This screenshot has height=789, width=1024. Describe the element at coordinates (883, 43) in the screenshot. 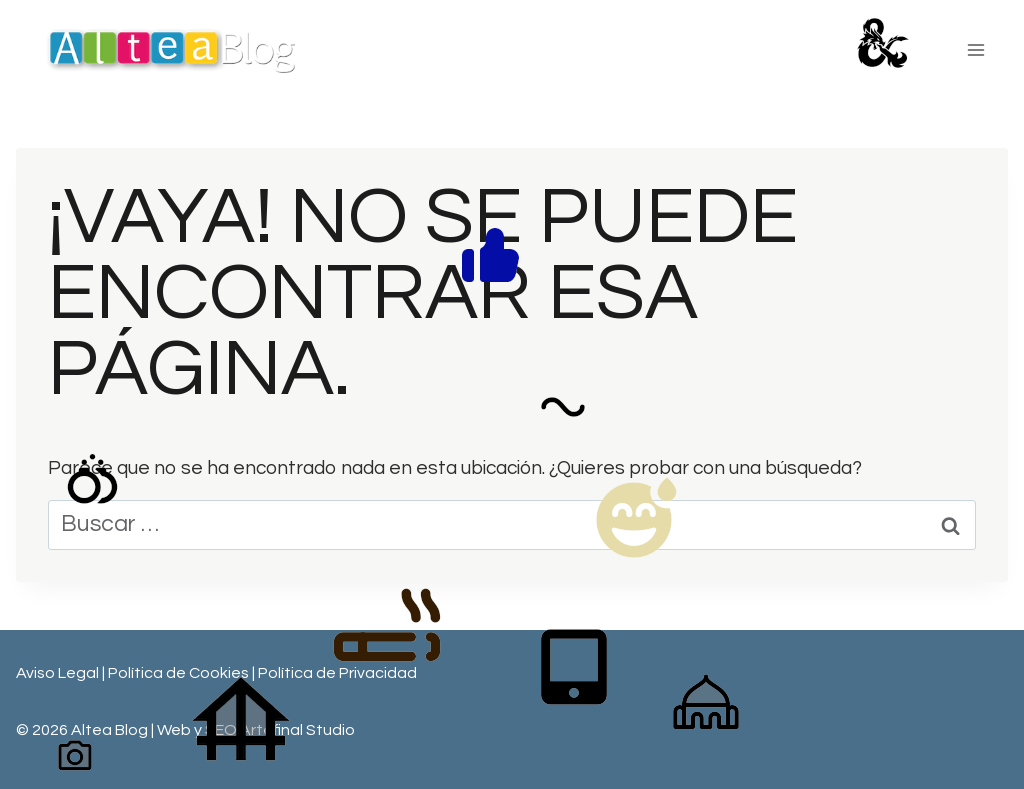

I see `Dungeons & Dragons logo` at that location.